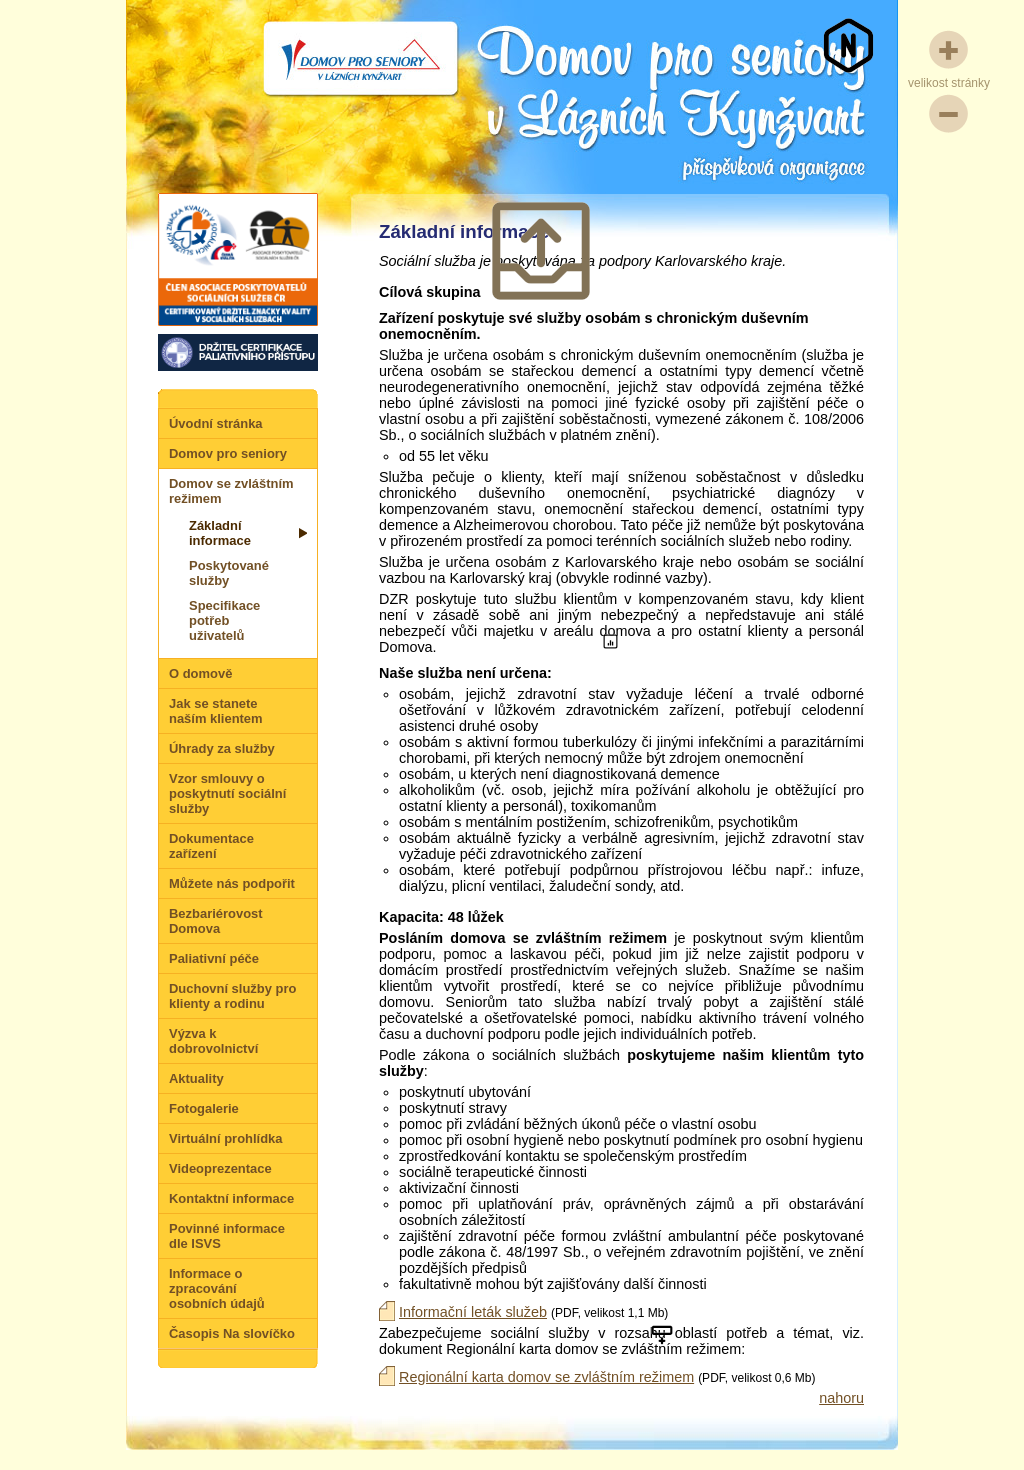 This screenshot has height=1470, width=1024. I want to click on align content to bottom center, so click(610, 641).